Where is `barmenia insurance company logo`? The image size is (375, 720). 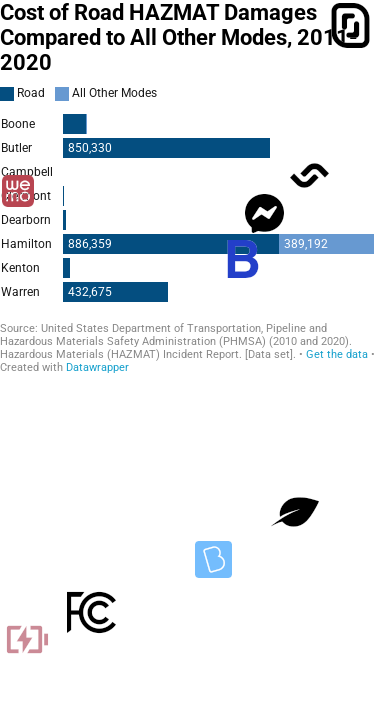 barmenia insurance company logo is located at coordinates (243, 259).